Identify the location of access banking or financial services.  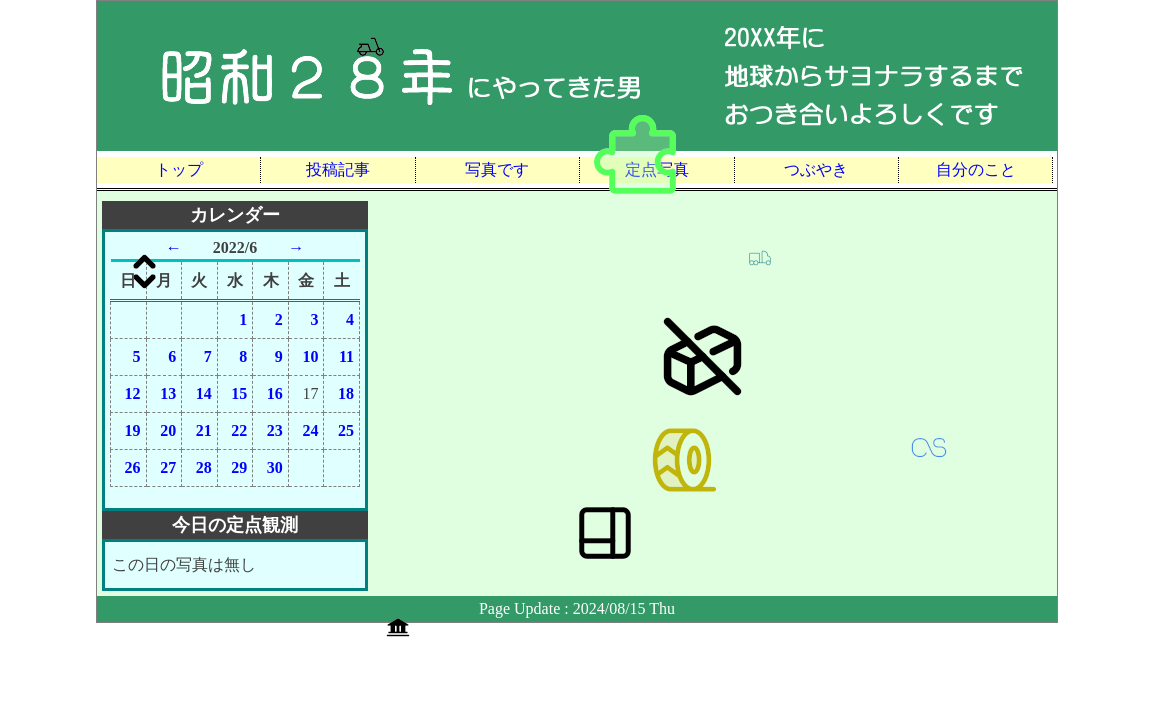
(398, 628).